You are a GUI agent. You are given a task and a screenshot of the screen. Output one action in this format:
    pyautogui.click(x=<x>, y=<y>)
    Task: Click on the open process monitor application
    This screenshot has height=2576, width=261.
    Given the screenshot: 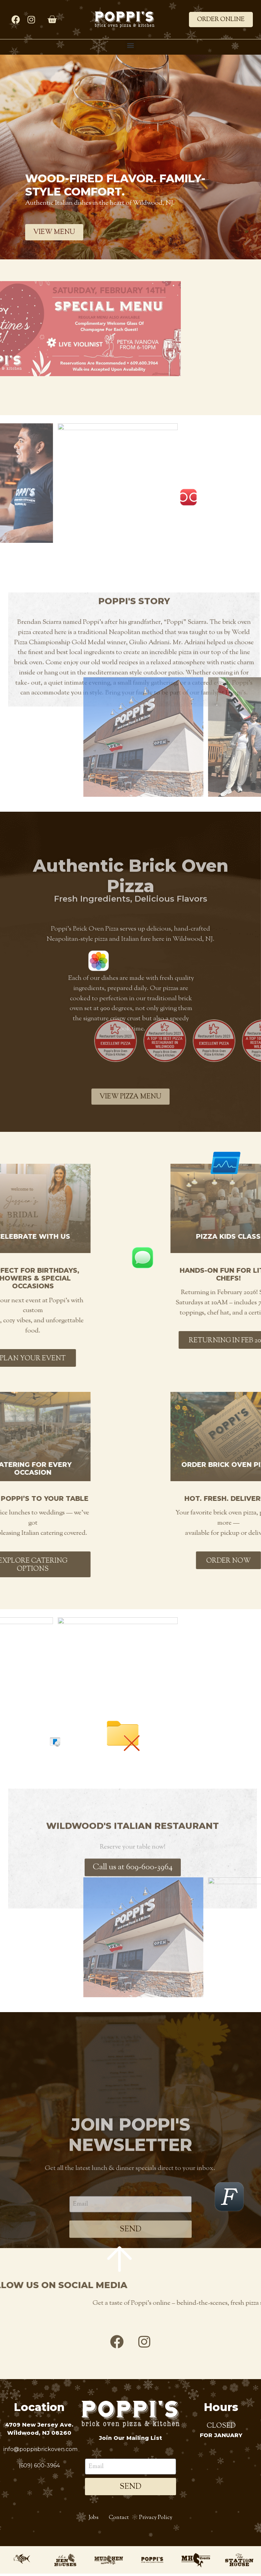 What is the action you would take?
    pyautogui.click(x=225, y=1163)
    